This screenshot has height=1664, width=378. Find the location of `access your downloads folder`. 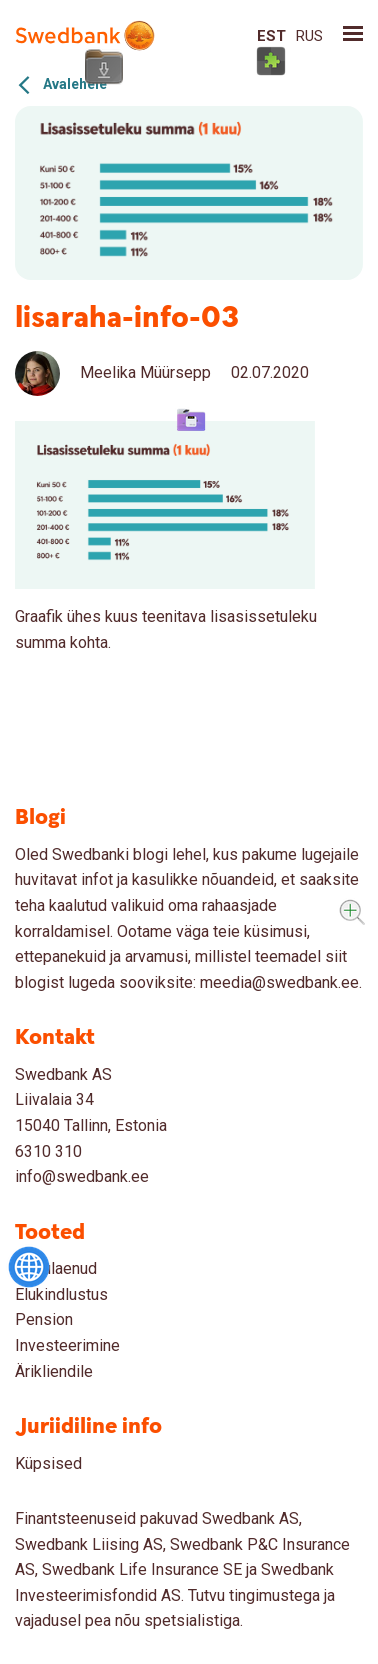

access your downloads folder is located at coordinates (104, 66).